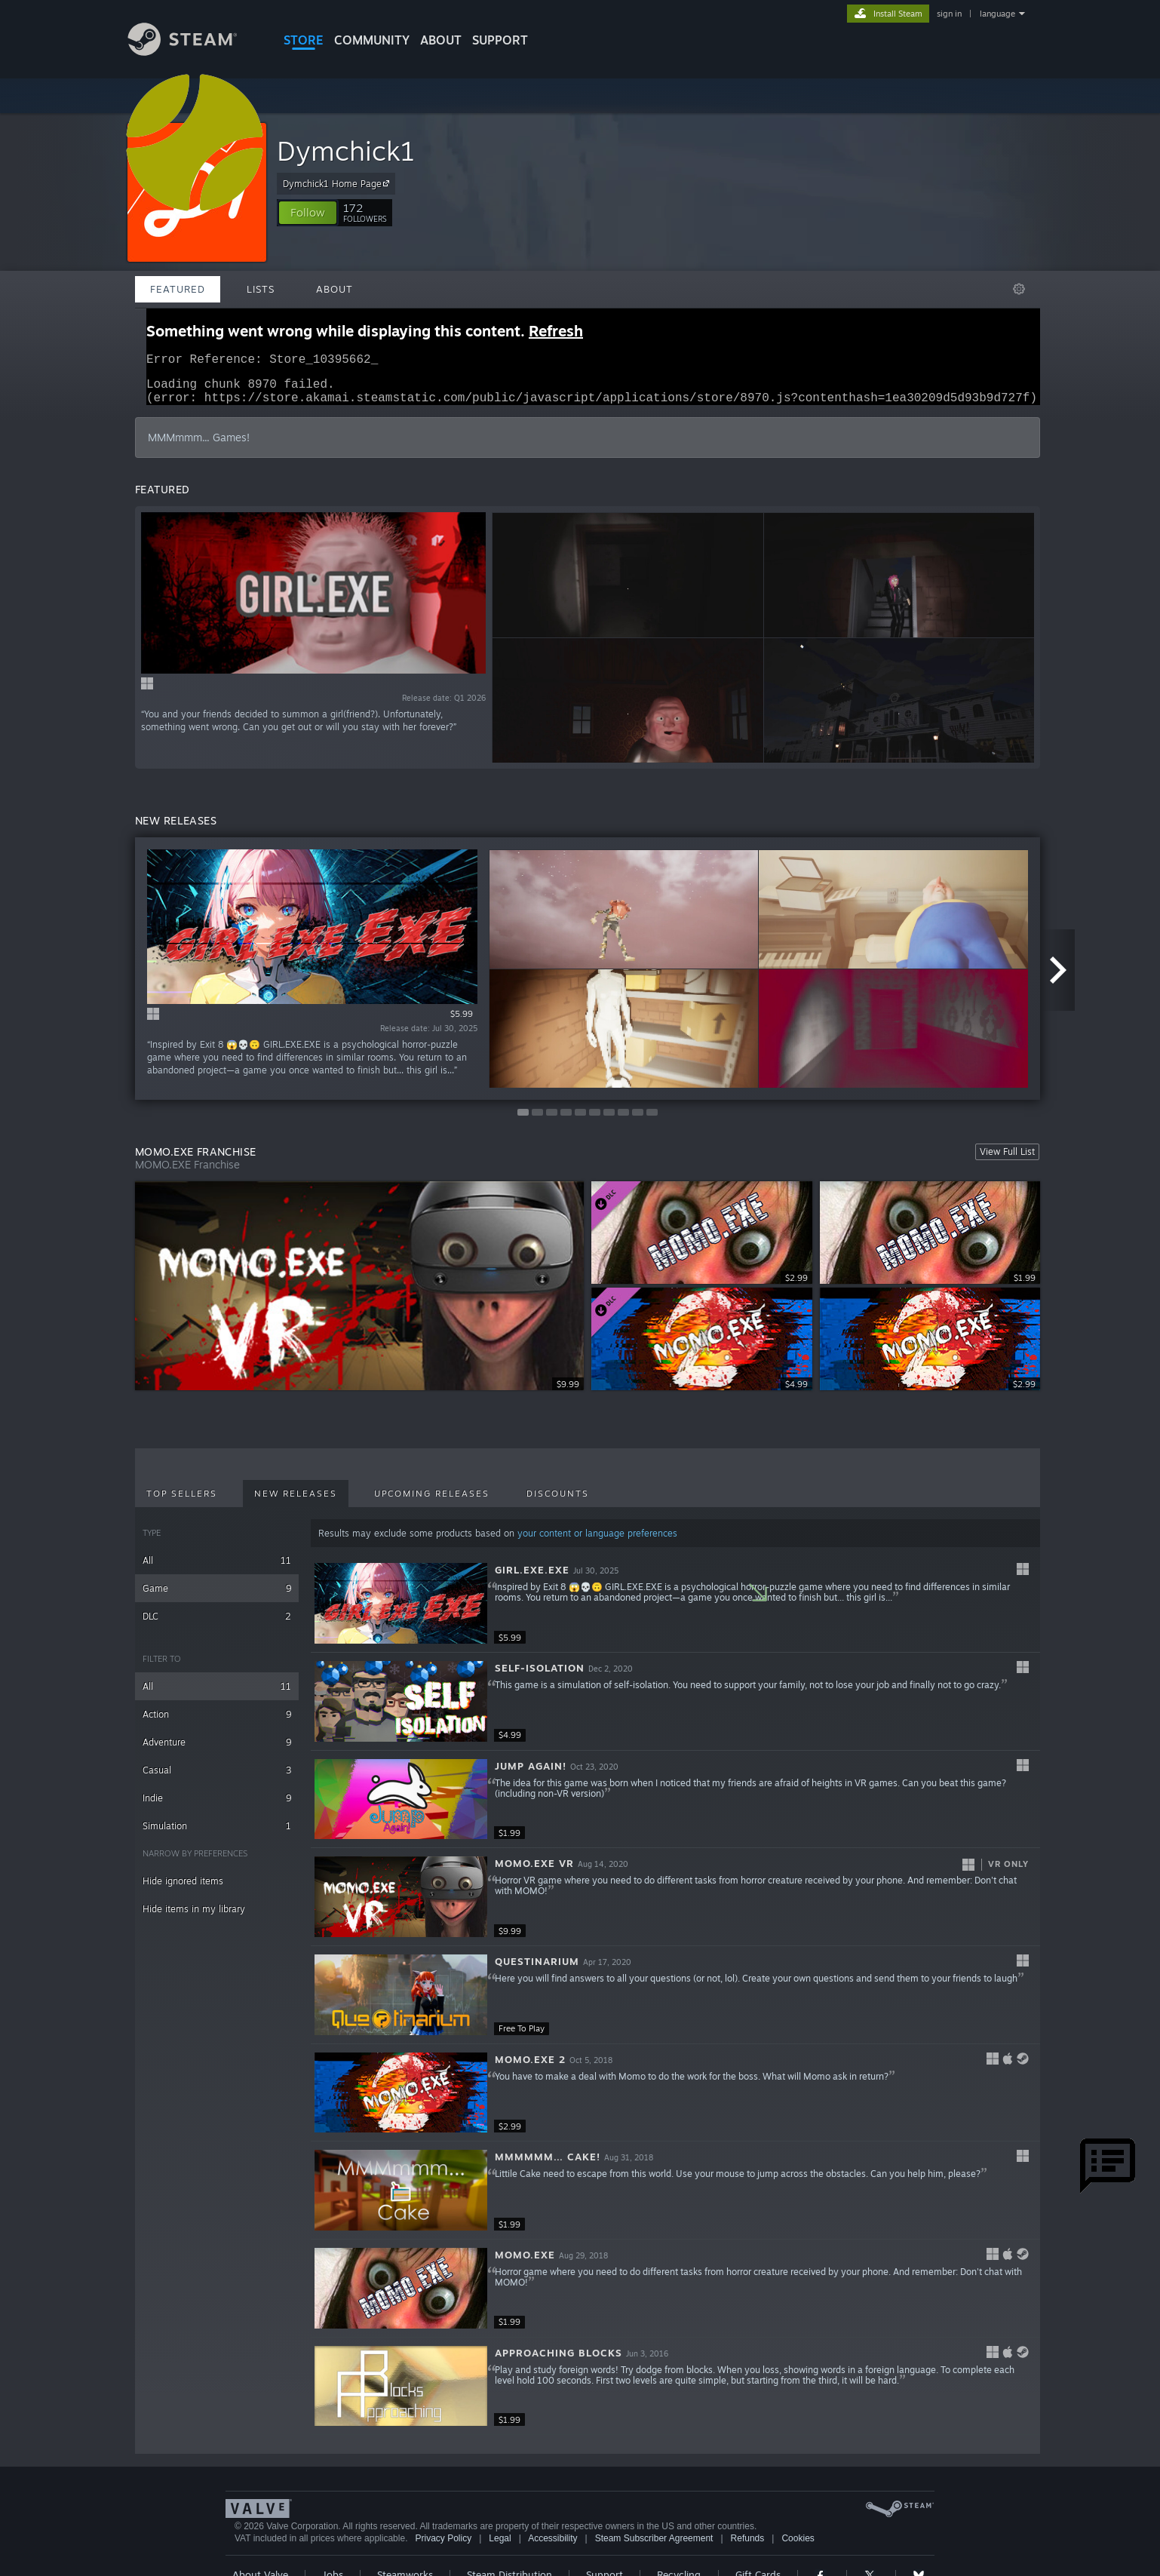 Image resolution: width=1160 pixels, height=2576 pixels. I want to click on access tennis or racquet sports features, so click(195, 143).